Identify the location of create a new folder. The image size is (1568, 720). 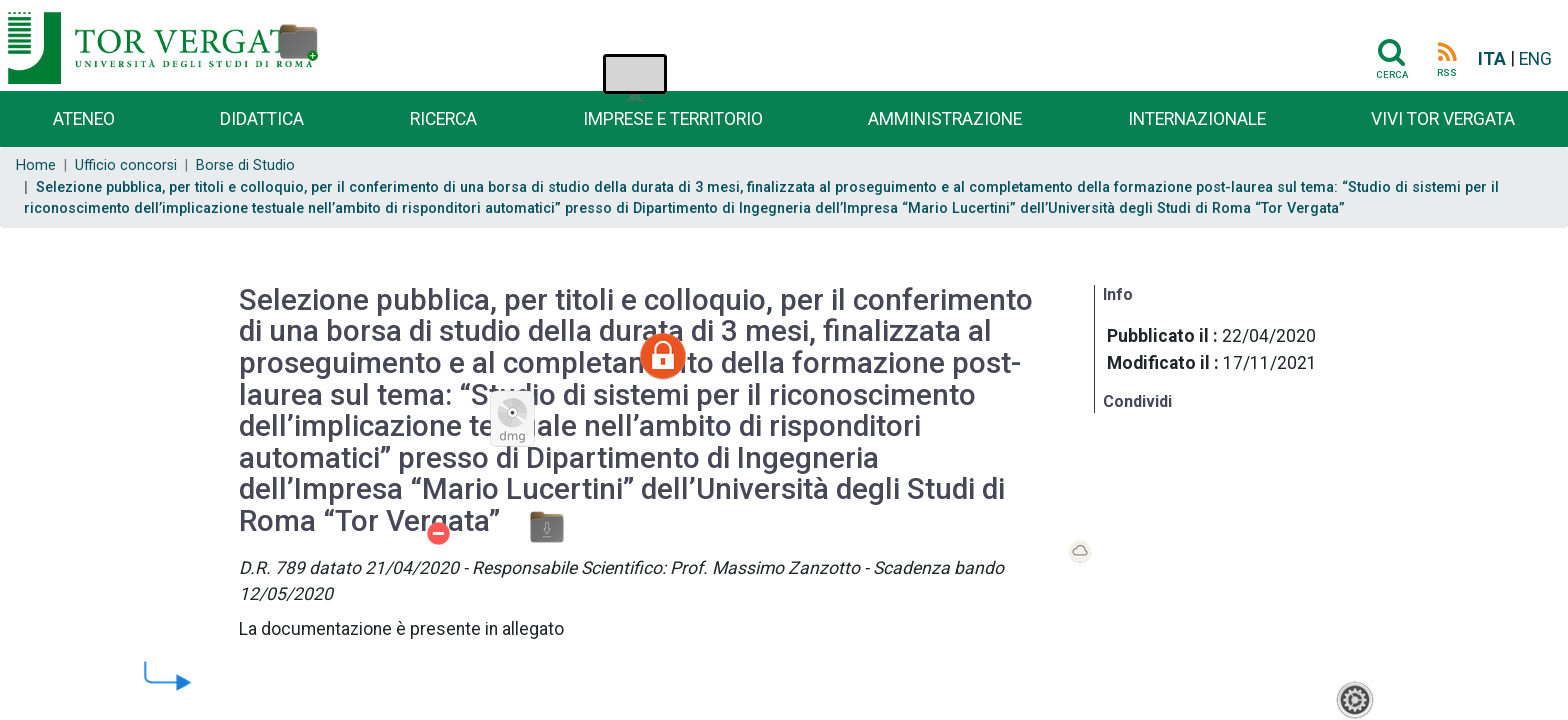
(298, 41).